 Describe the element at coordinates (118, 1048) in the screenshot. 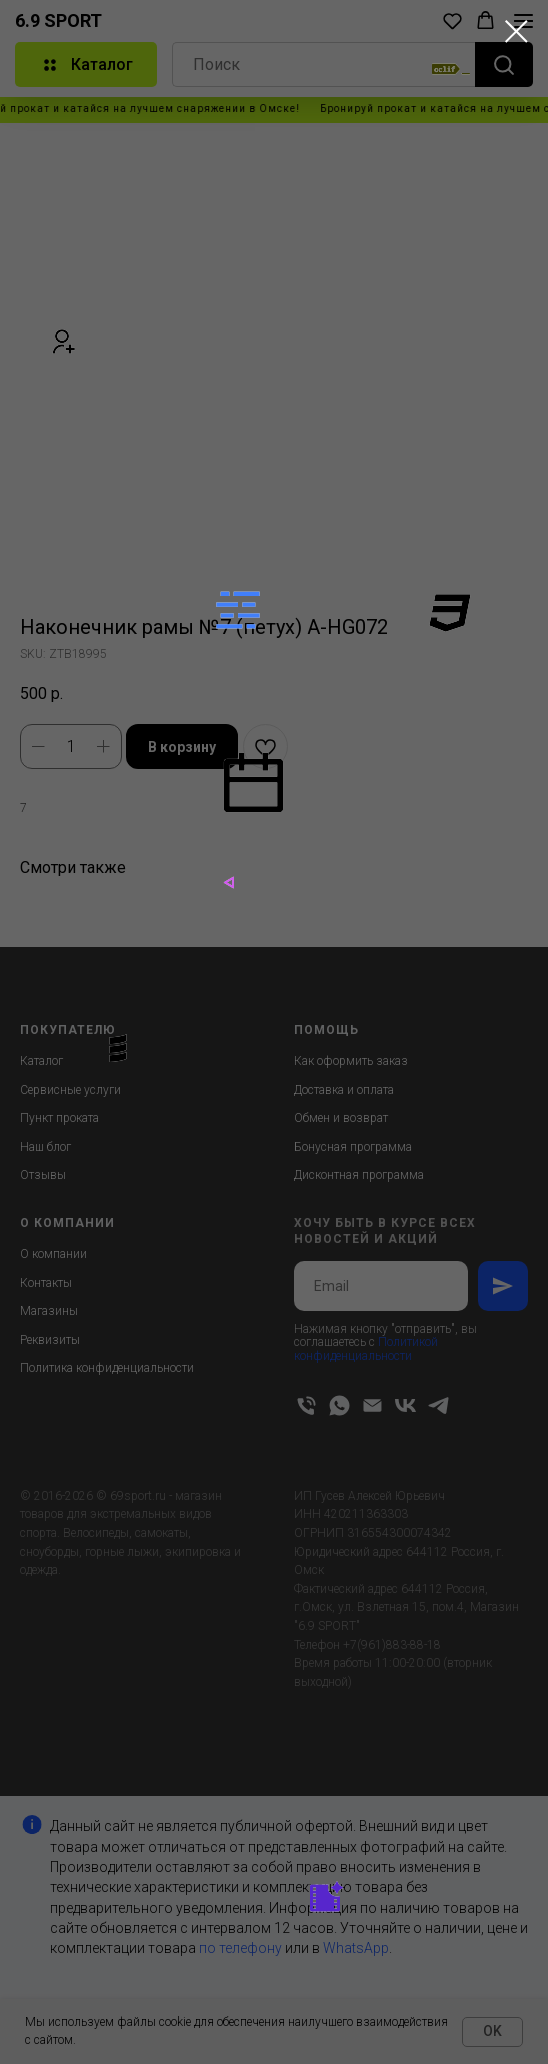

I see `scala programming language logo` at that location.